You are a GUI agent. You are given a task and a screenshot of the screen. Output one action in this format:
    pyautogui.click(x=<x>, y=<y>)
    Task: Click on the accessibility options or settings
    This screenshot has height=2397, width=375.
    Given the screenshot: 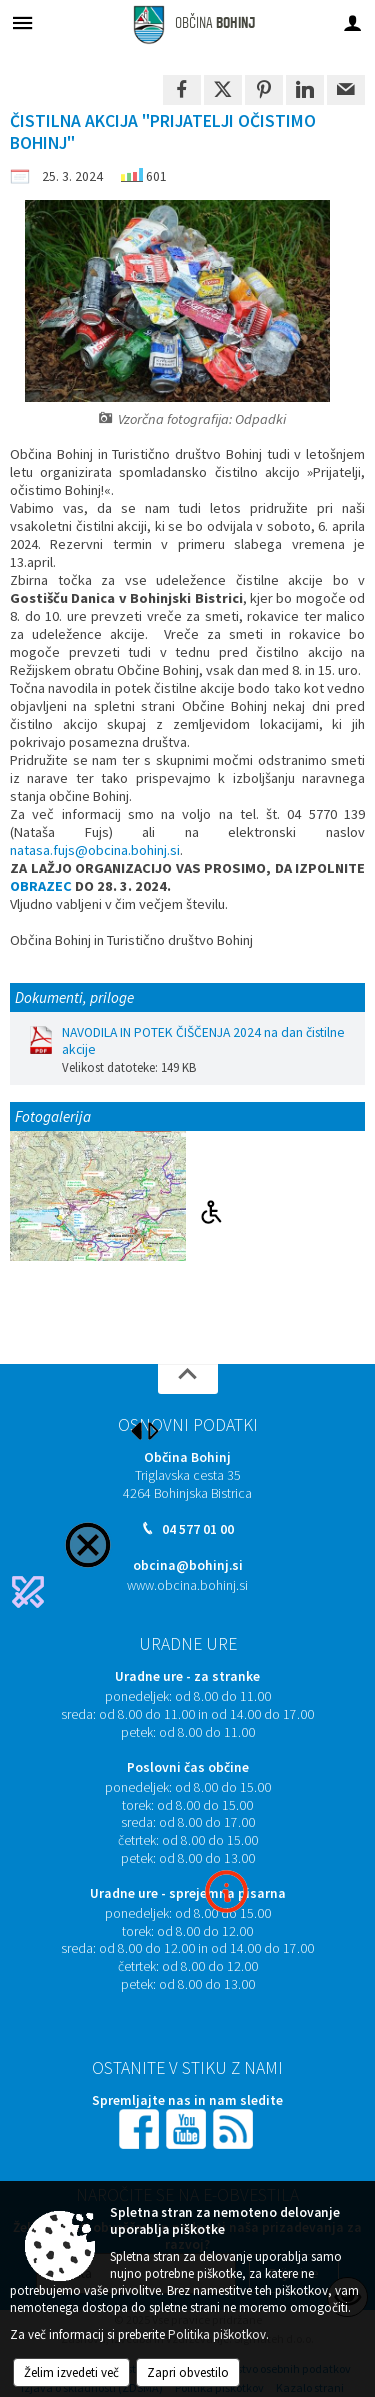 What is the action you would take?
    pyautogui.click(x=212, y=1212)
    